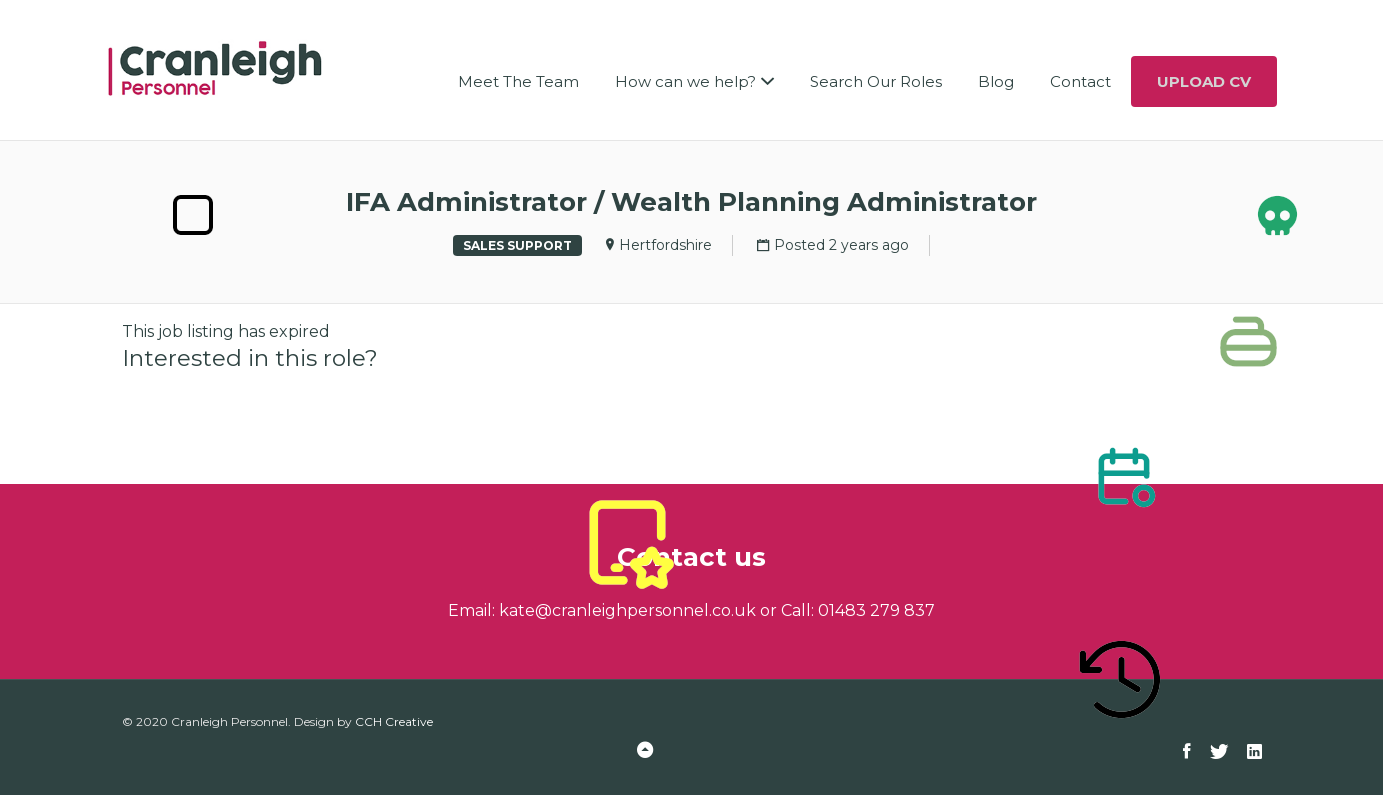 The height and width of the screenshot is (795, 1383). What do you see at coordinates (1277, 215) in the screenshot?
I see `indicates danger or fatal error` at bounding box center [1277, 215].